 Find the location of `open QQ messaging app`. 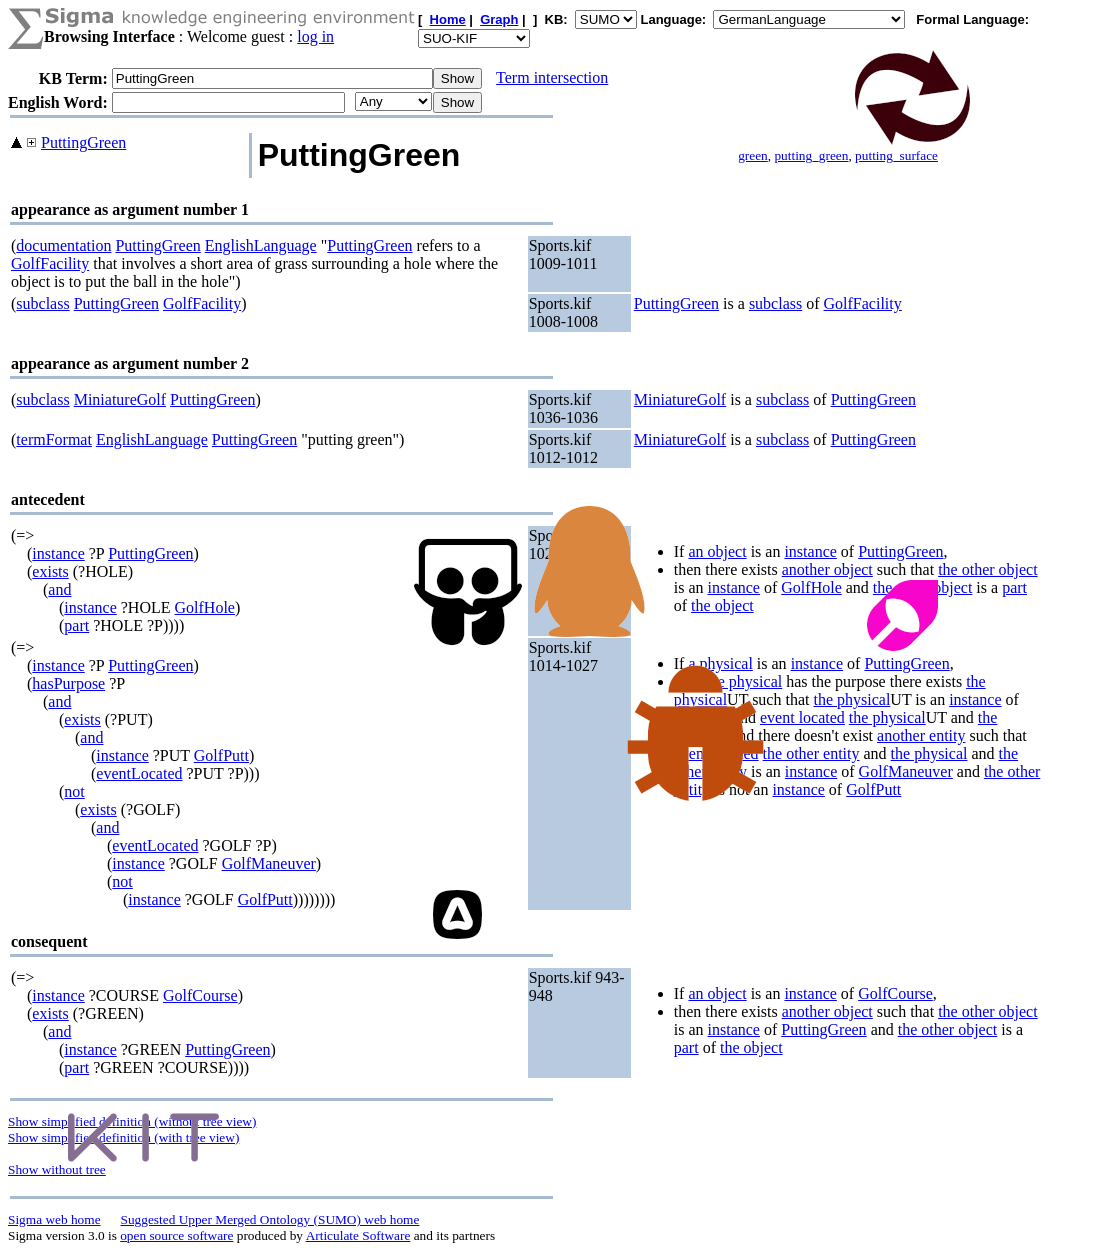

open QQ messaging app is located at coordinates (589, 571).